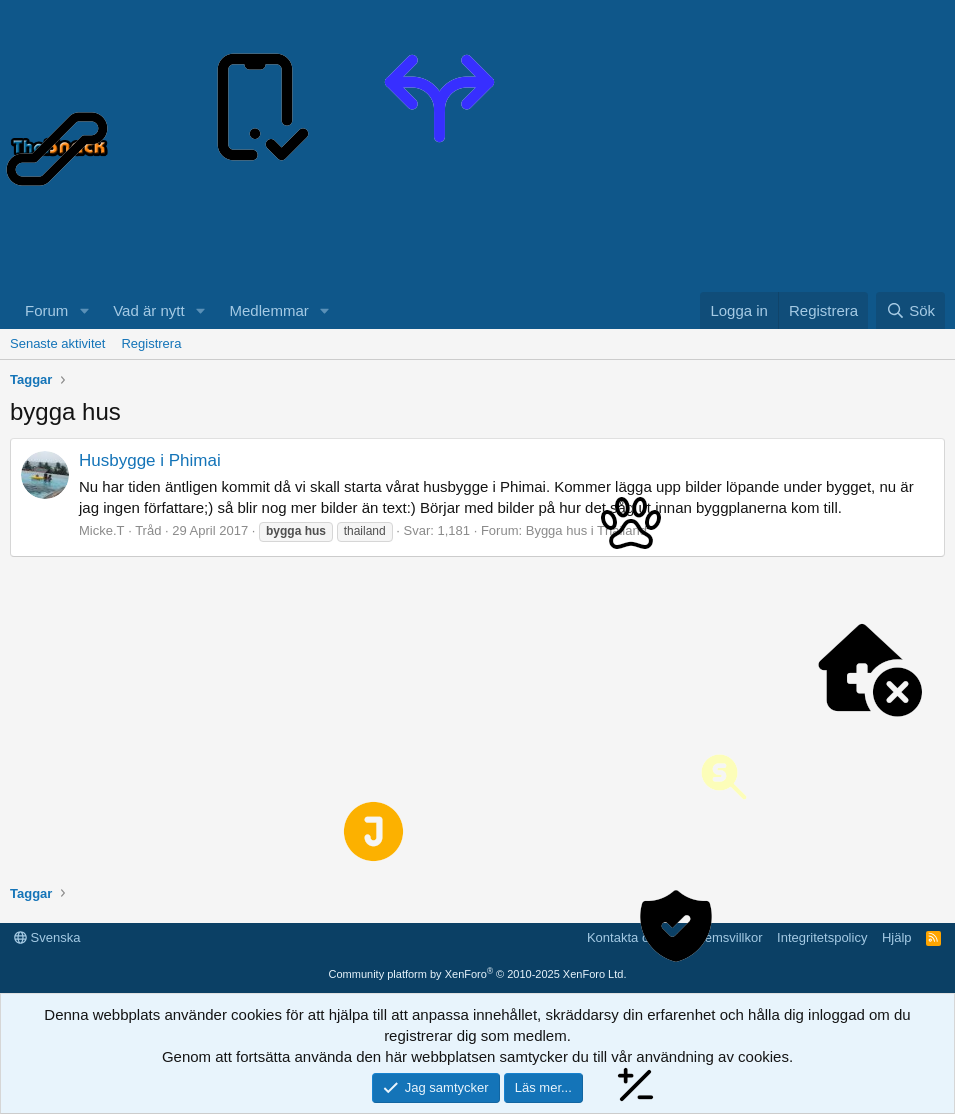 This screenshot has width=955, height=1114. I want to click on indicates escalator location in a building or transit map, so click(57, 149).